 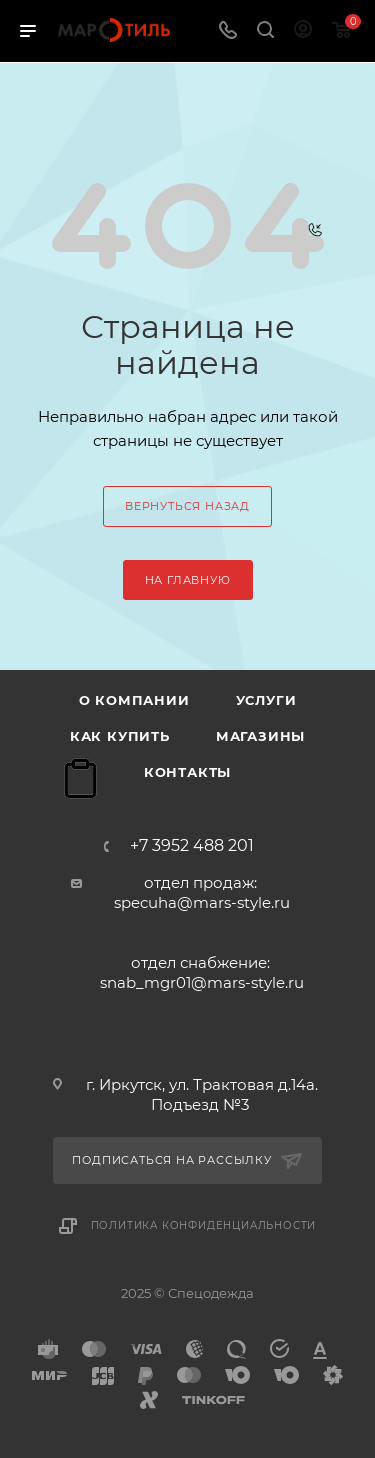 I want to click on copy to clipboard, so click(x=80, y=778).